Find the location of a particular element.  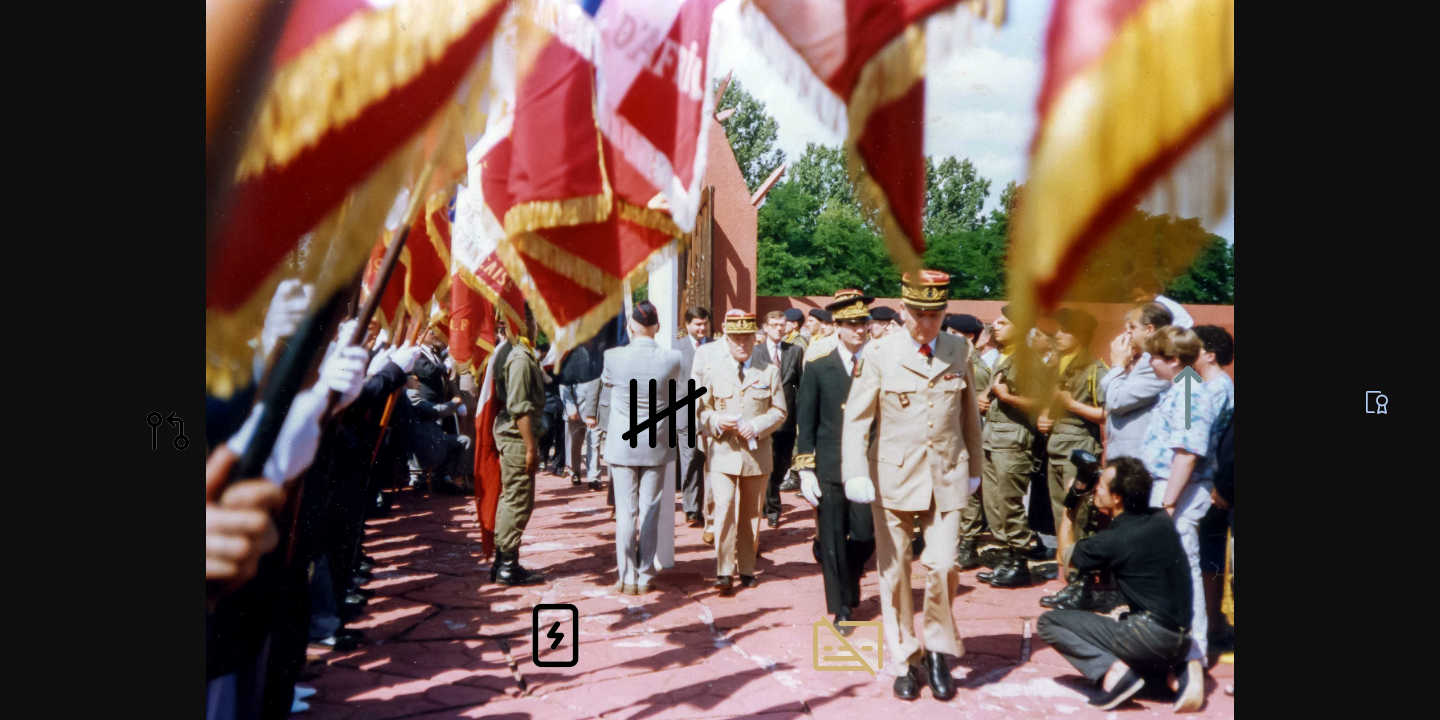

indicates device is currently charging is located at coordinates (555, 635).